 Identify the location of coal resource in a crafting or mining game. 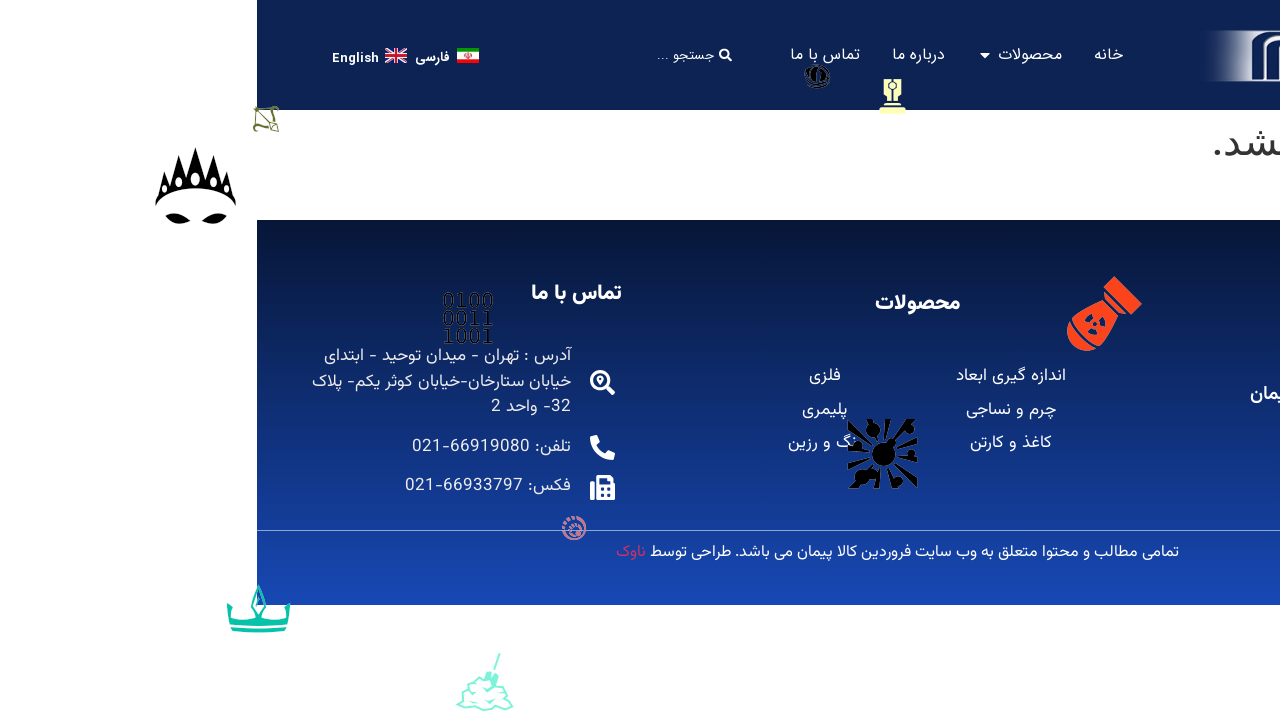
(485, 682).